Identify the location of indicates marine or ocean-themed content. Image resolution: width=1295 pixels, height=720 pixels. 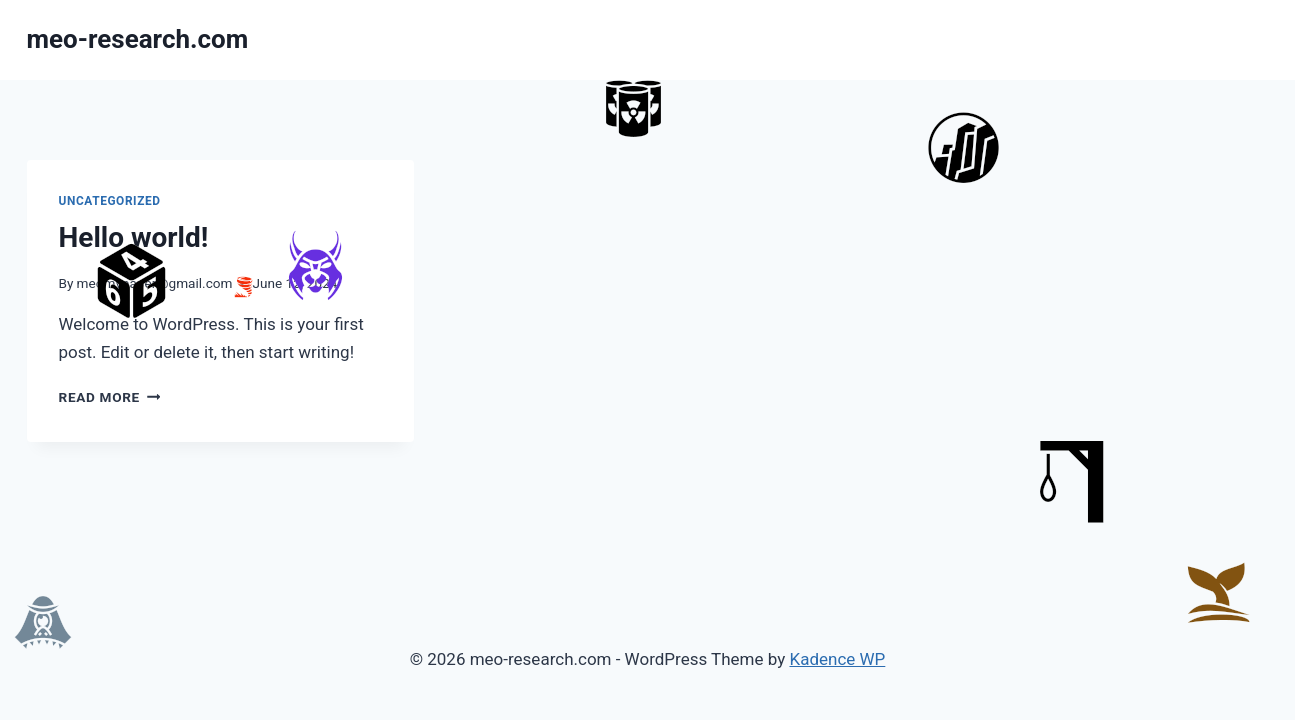
(1218, 591).